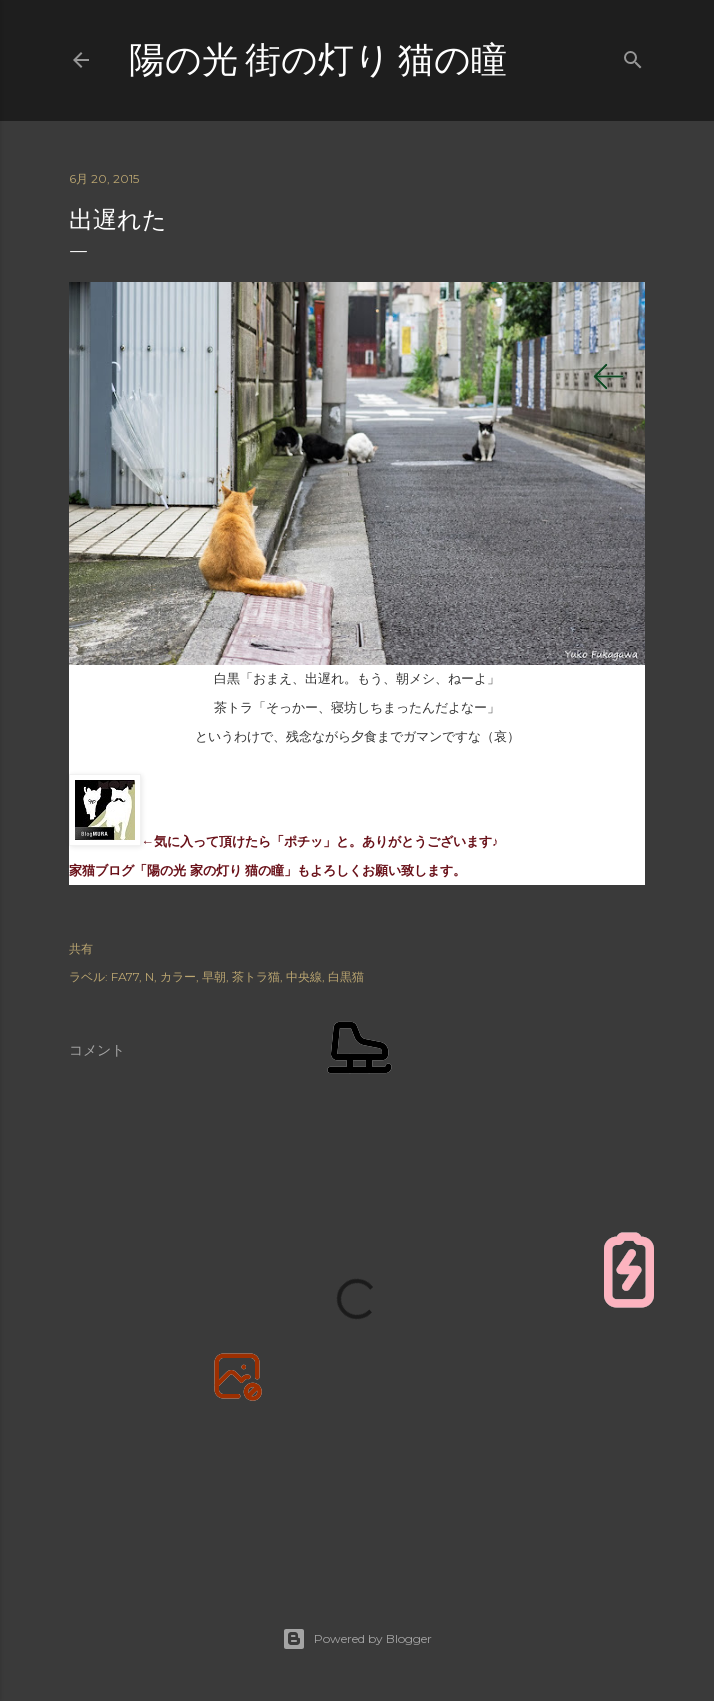  What do you see at coordinates (237, 1376) in the screenshot?
I see `cancel image upload` at bounding box center [237, 1376].